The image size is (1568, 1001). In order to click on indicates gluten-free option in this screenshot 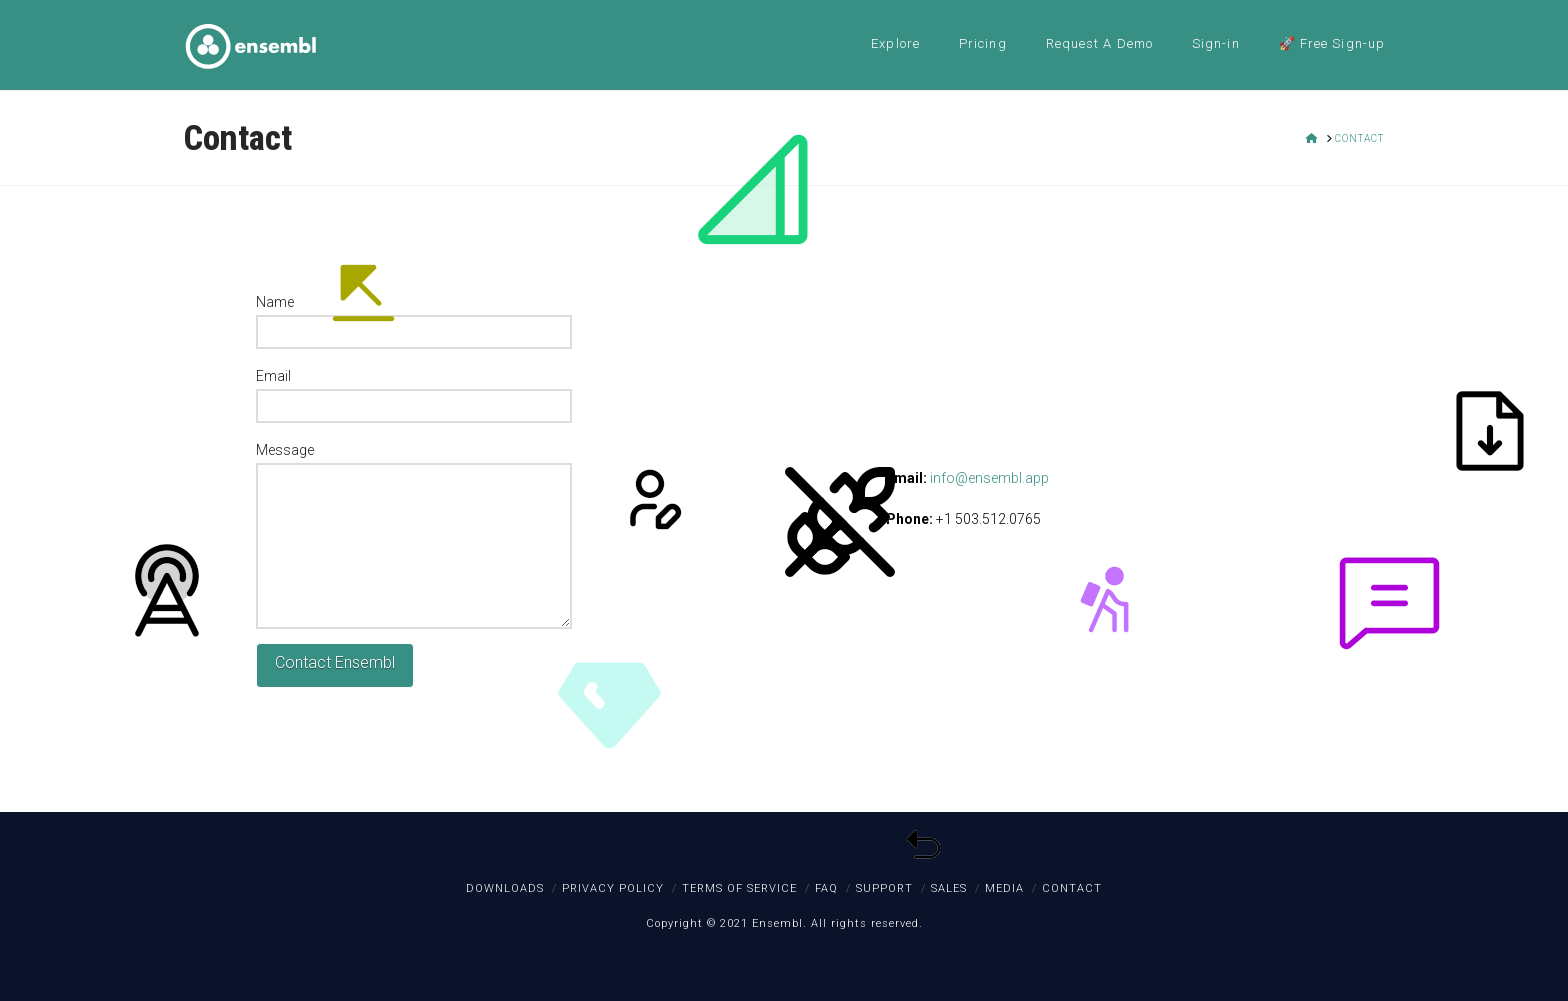, I will do `click(840, 522)`.